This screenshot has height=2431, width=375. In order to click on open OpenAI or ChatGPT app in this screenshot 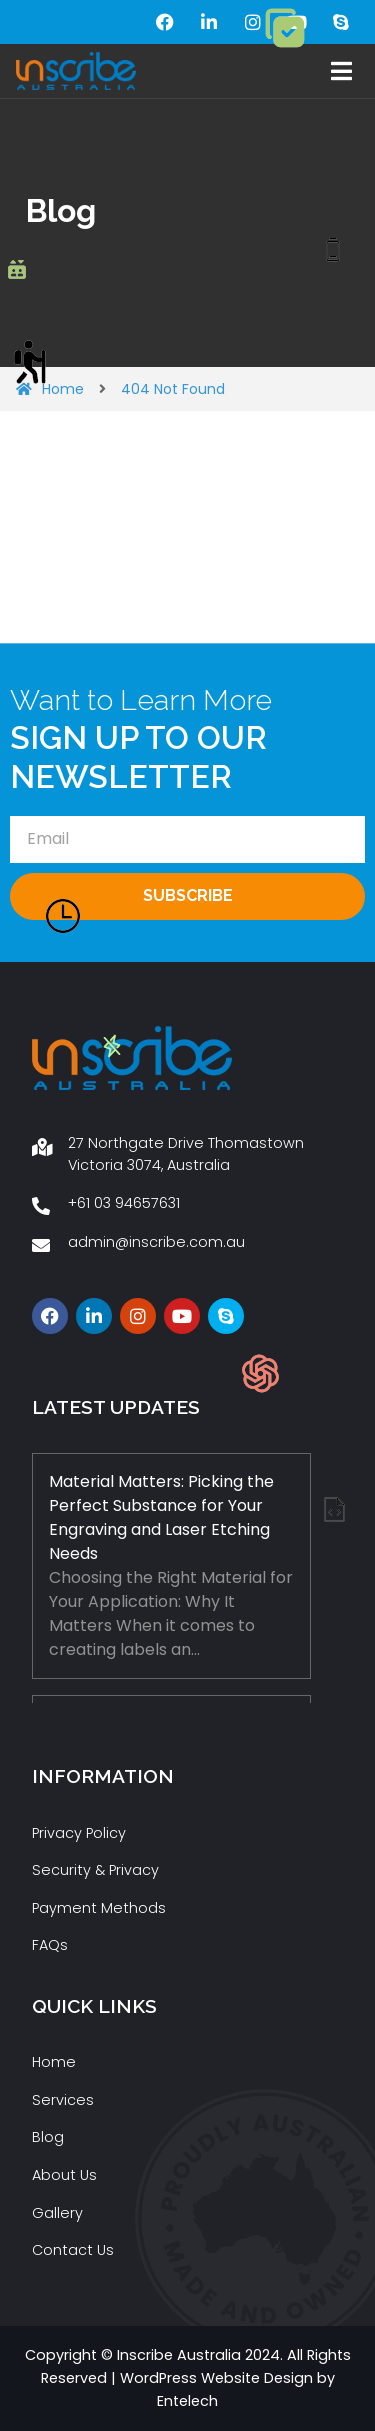, I will do `click(260, 1373)`.